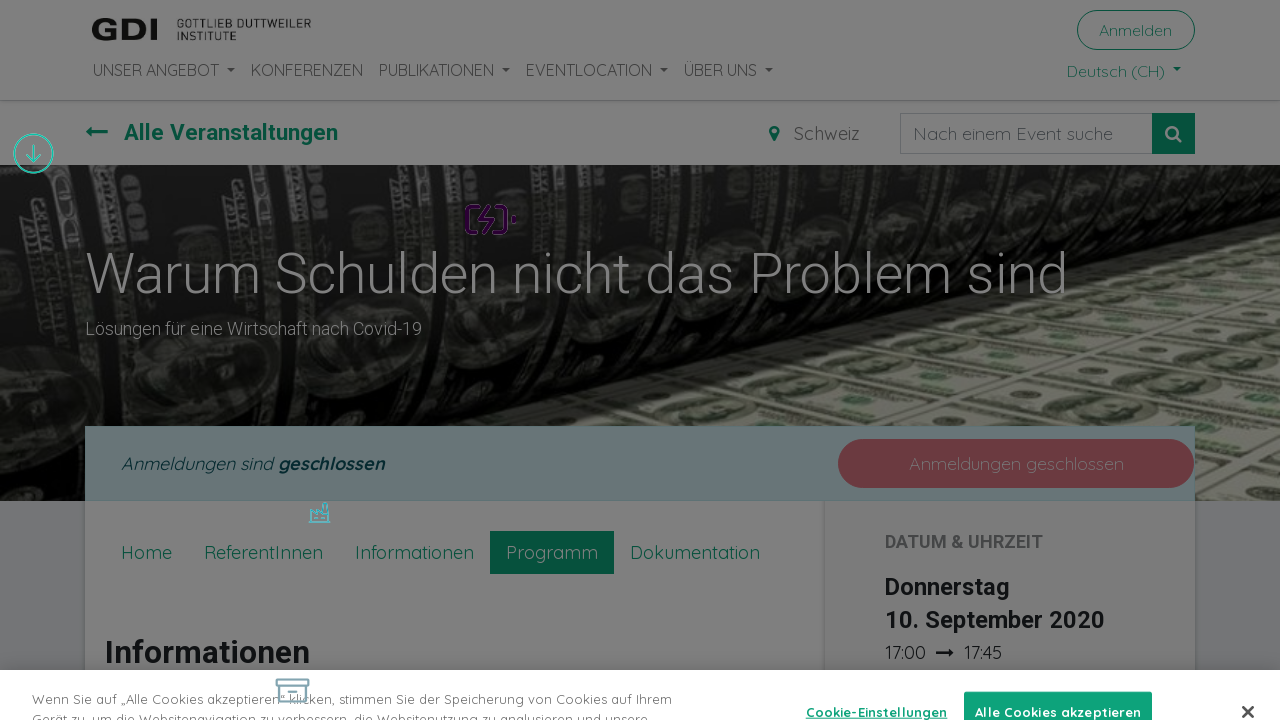  I want to click on archive this item, so click(292, 690).